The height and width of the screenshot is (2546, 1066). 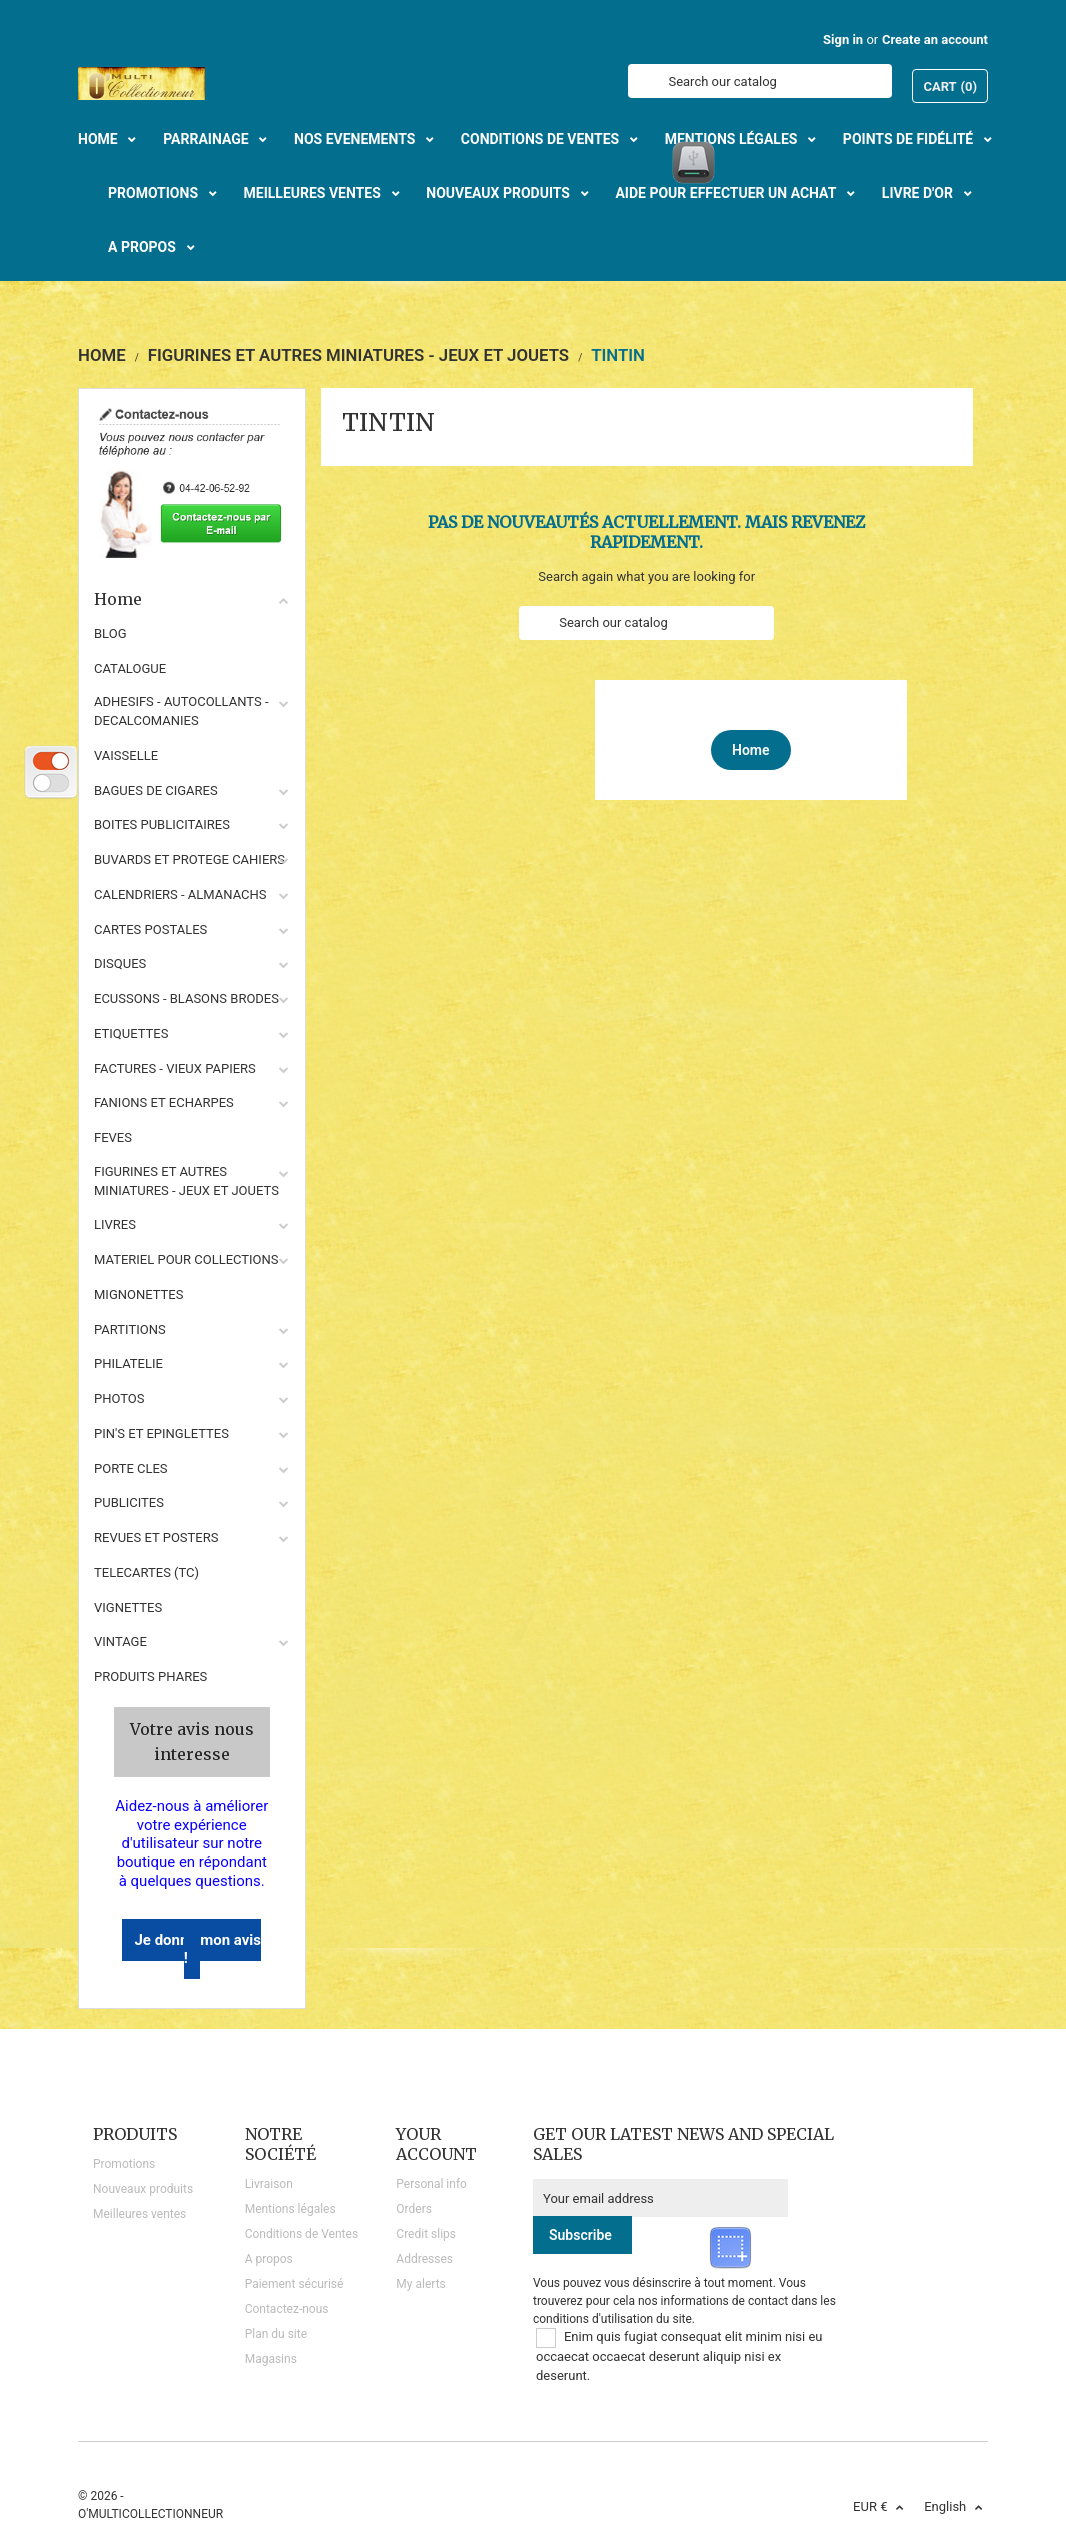 What do you see at coordinates (51, 772) in the screenshot?
I see `open unity tweak tool settings` at bounding box center [51, 772].